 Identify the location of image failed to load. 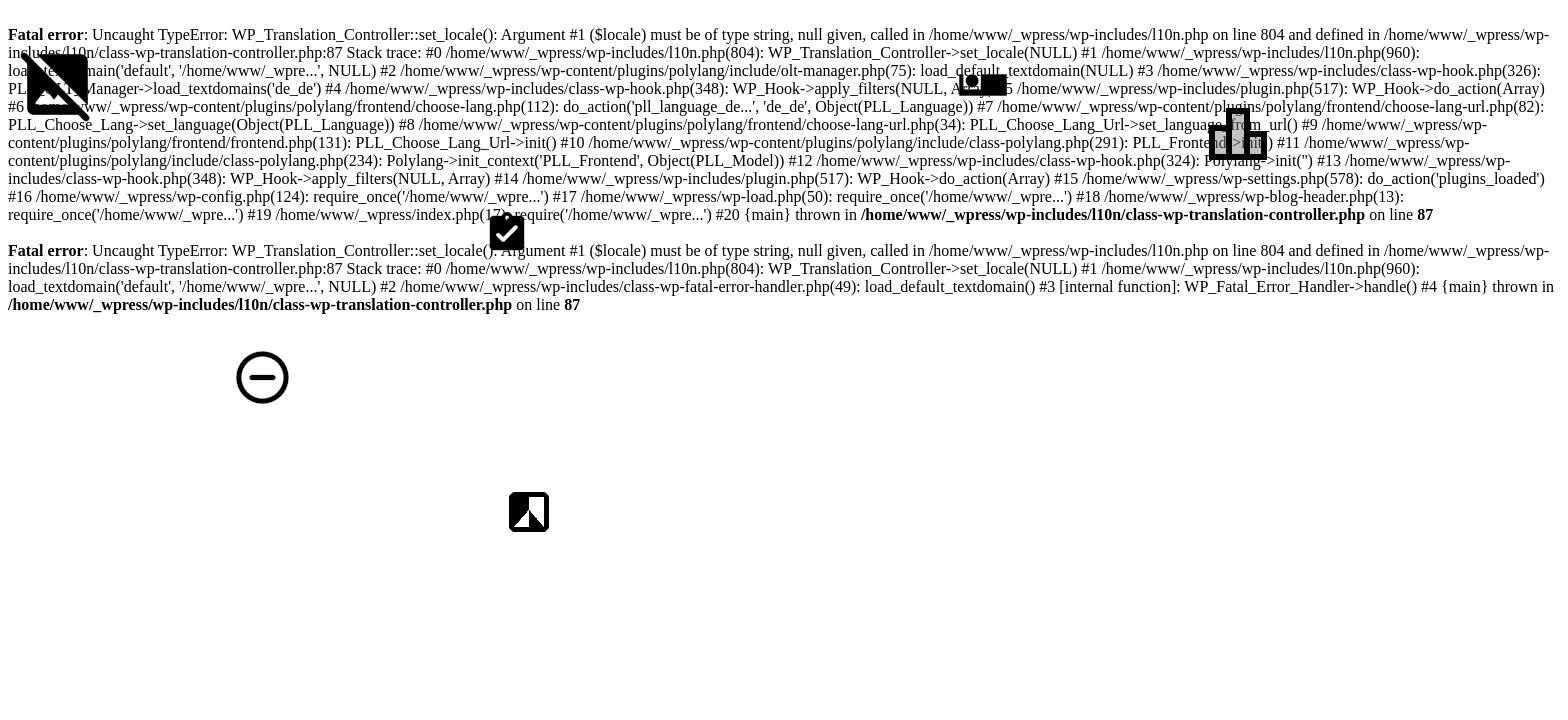
(57, 84).